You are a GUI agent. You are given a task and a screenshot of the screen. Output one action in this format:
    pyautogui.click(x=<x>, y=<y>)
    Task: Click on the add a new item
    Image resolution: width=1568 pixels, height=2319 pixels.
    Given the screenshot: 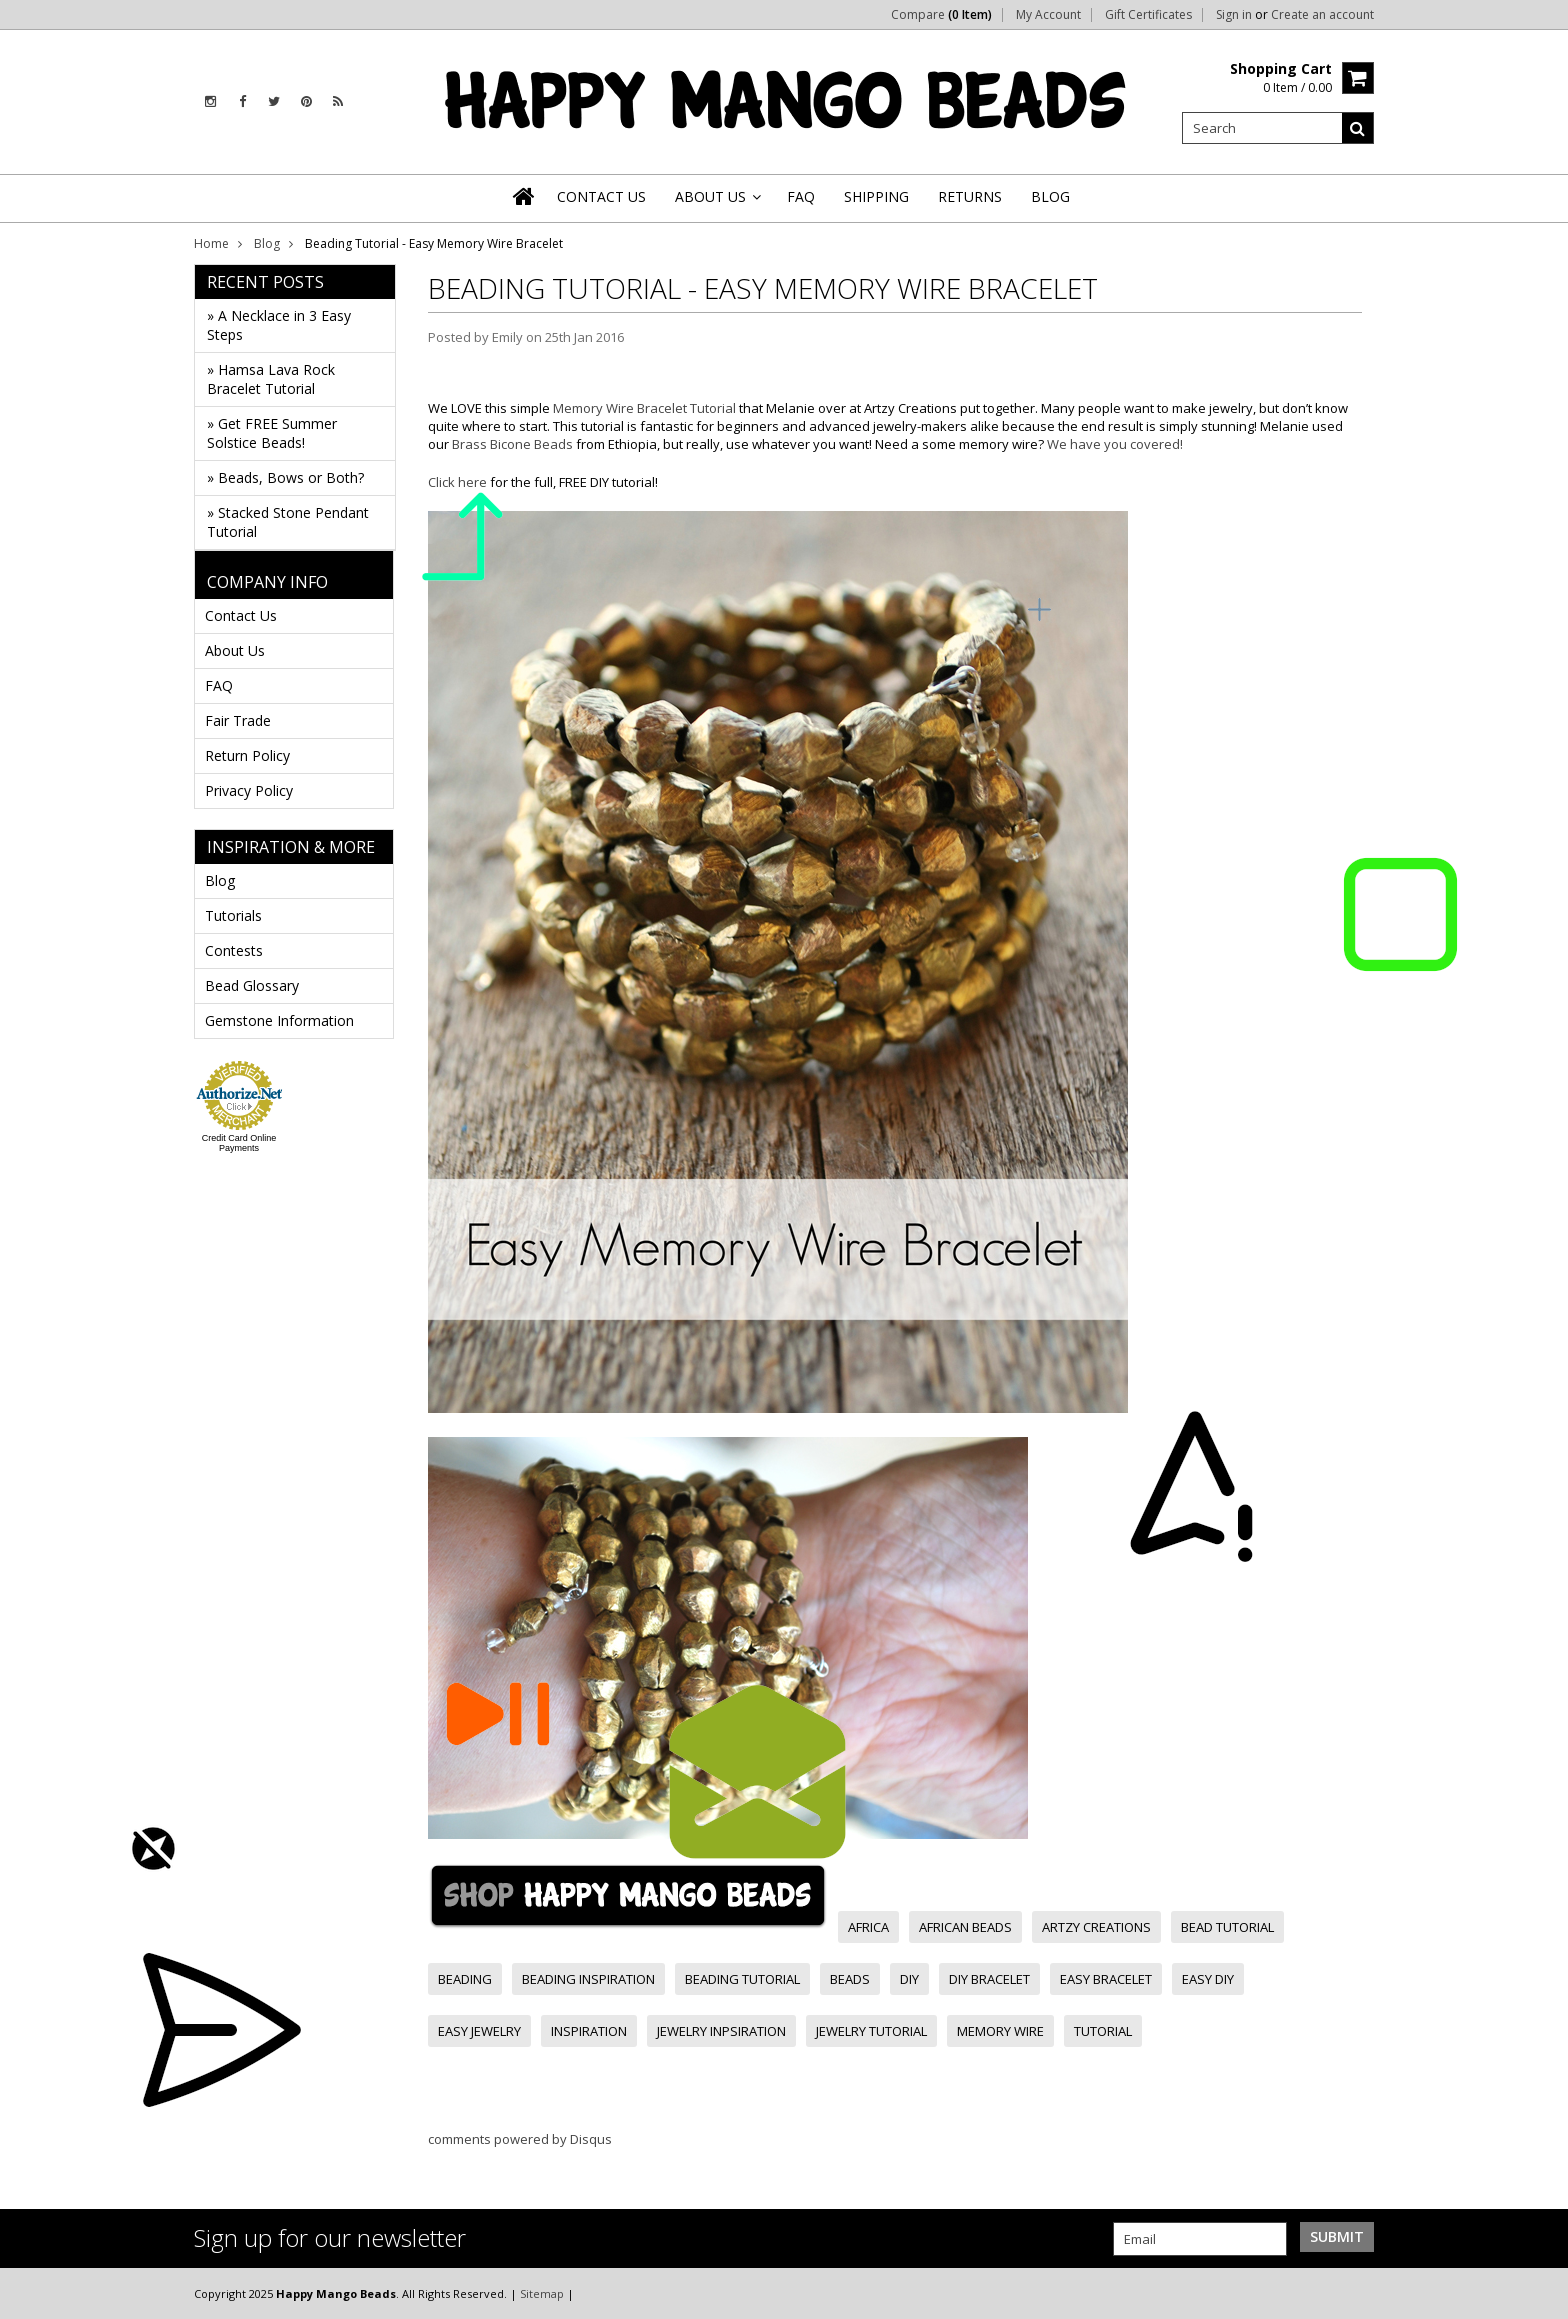 What is the action you would take?
    pyautogui.click(x=1039, y=609)
    